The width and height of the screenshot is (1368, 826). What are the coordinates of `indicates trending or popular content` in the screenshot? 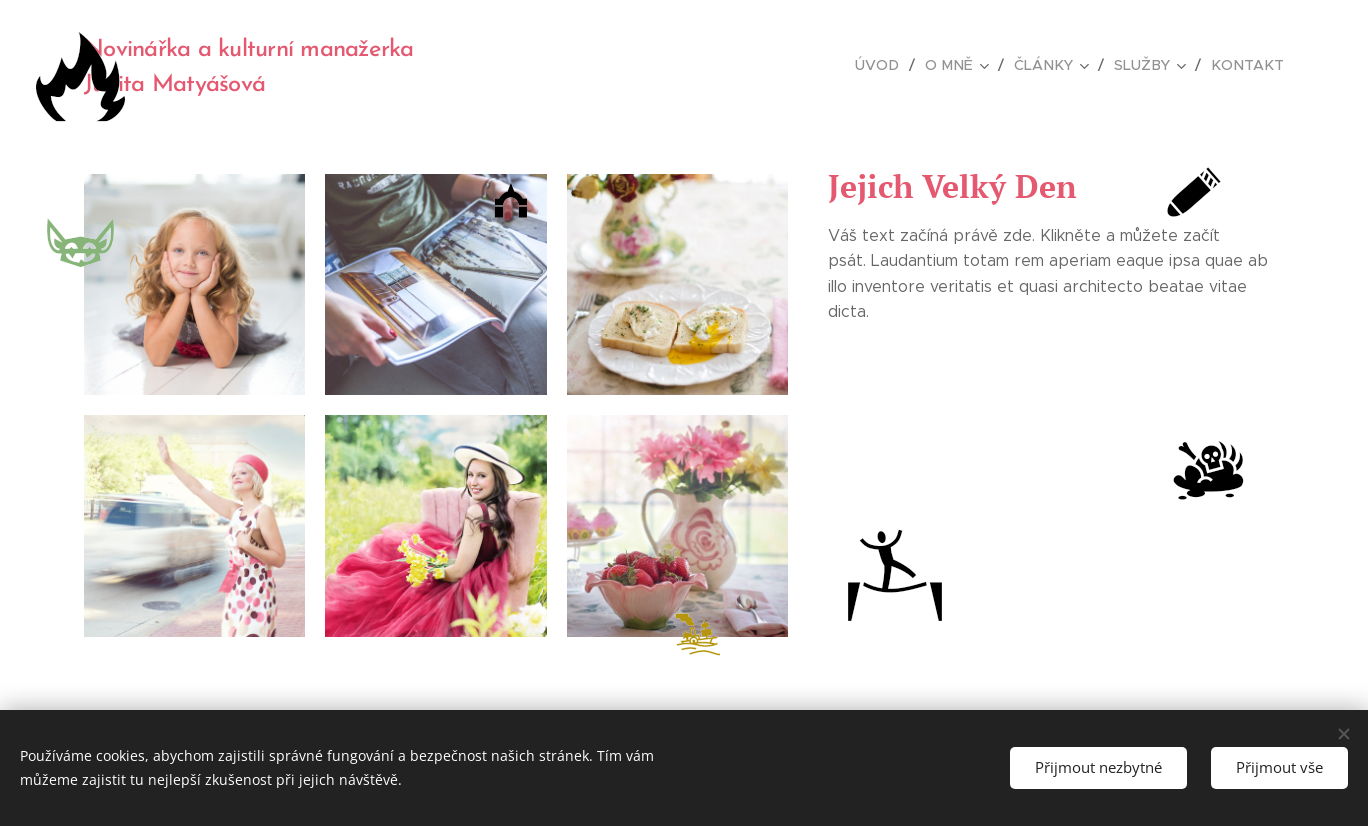 It's located at (80, 76).